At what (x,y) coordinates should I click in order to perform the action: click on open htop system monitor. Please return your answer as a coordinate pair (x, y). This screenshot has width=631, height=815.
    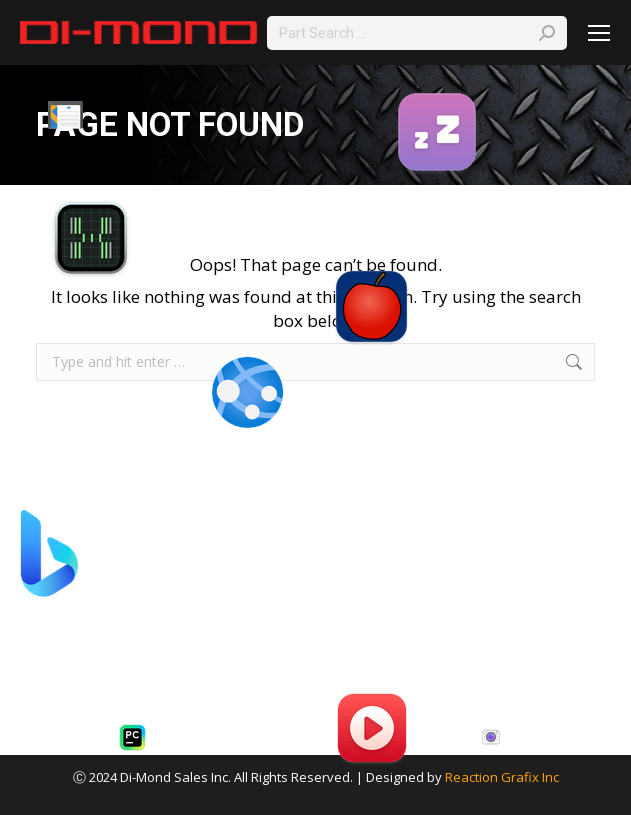
    Looking at the image, I should click on (91, 238).